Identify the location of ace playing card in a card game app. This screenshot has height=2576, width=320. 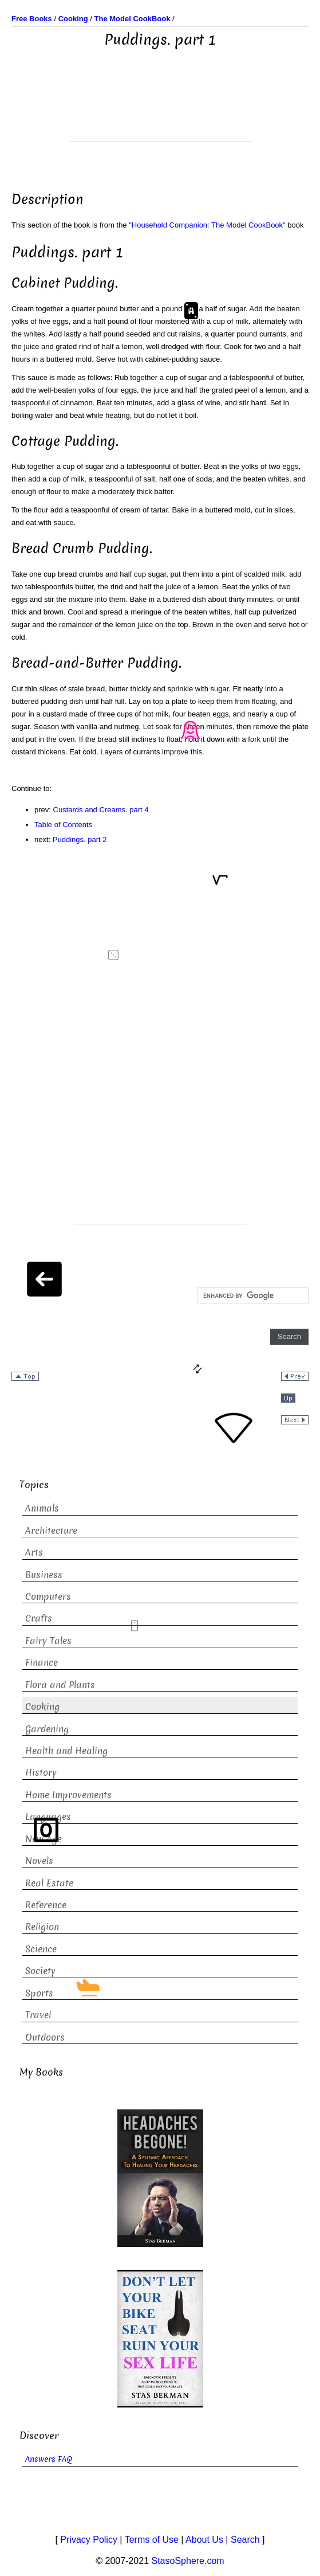
(191, 311).